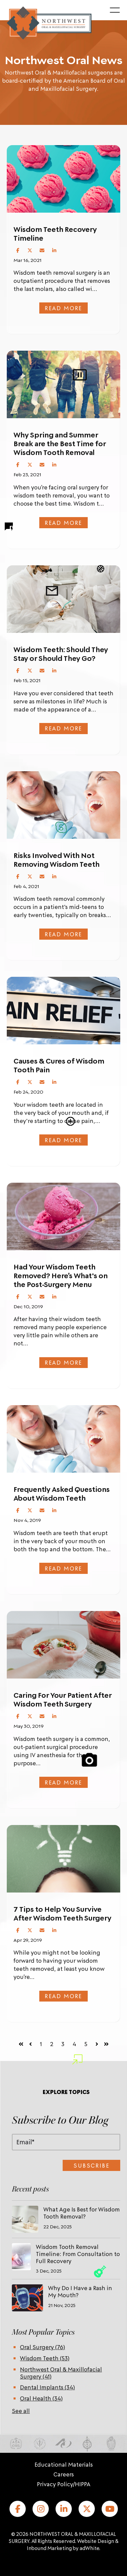 Image resolution: width=127 pixels, height=2576 pixels. Describe the element at coordinates (100, 2272) in the screenshot. I see `access music or instrument tools` at that location.